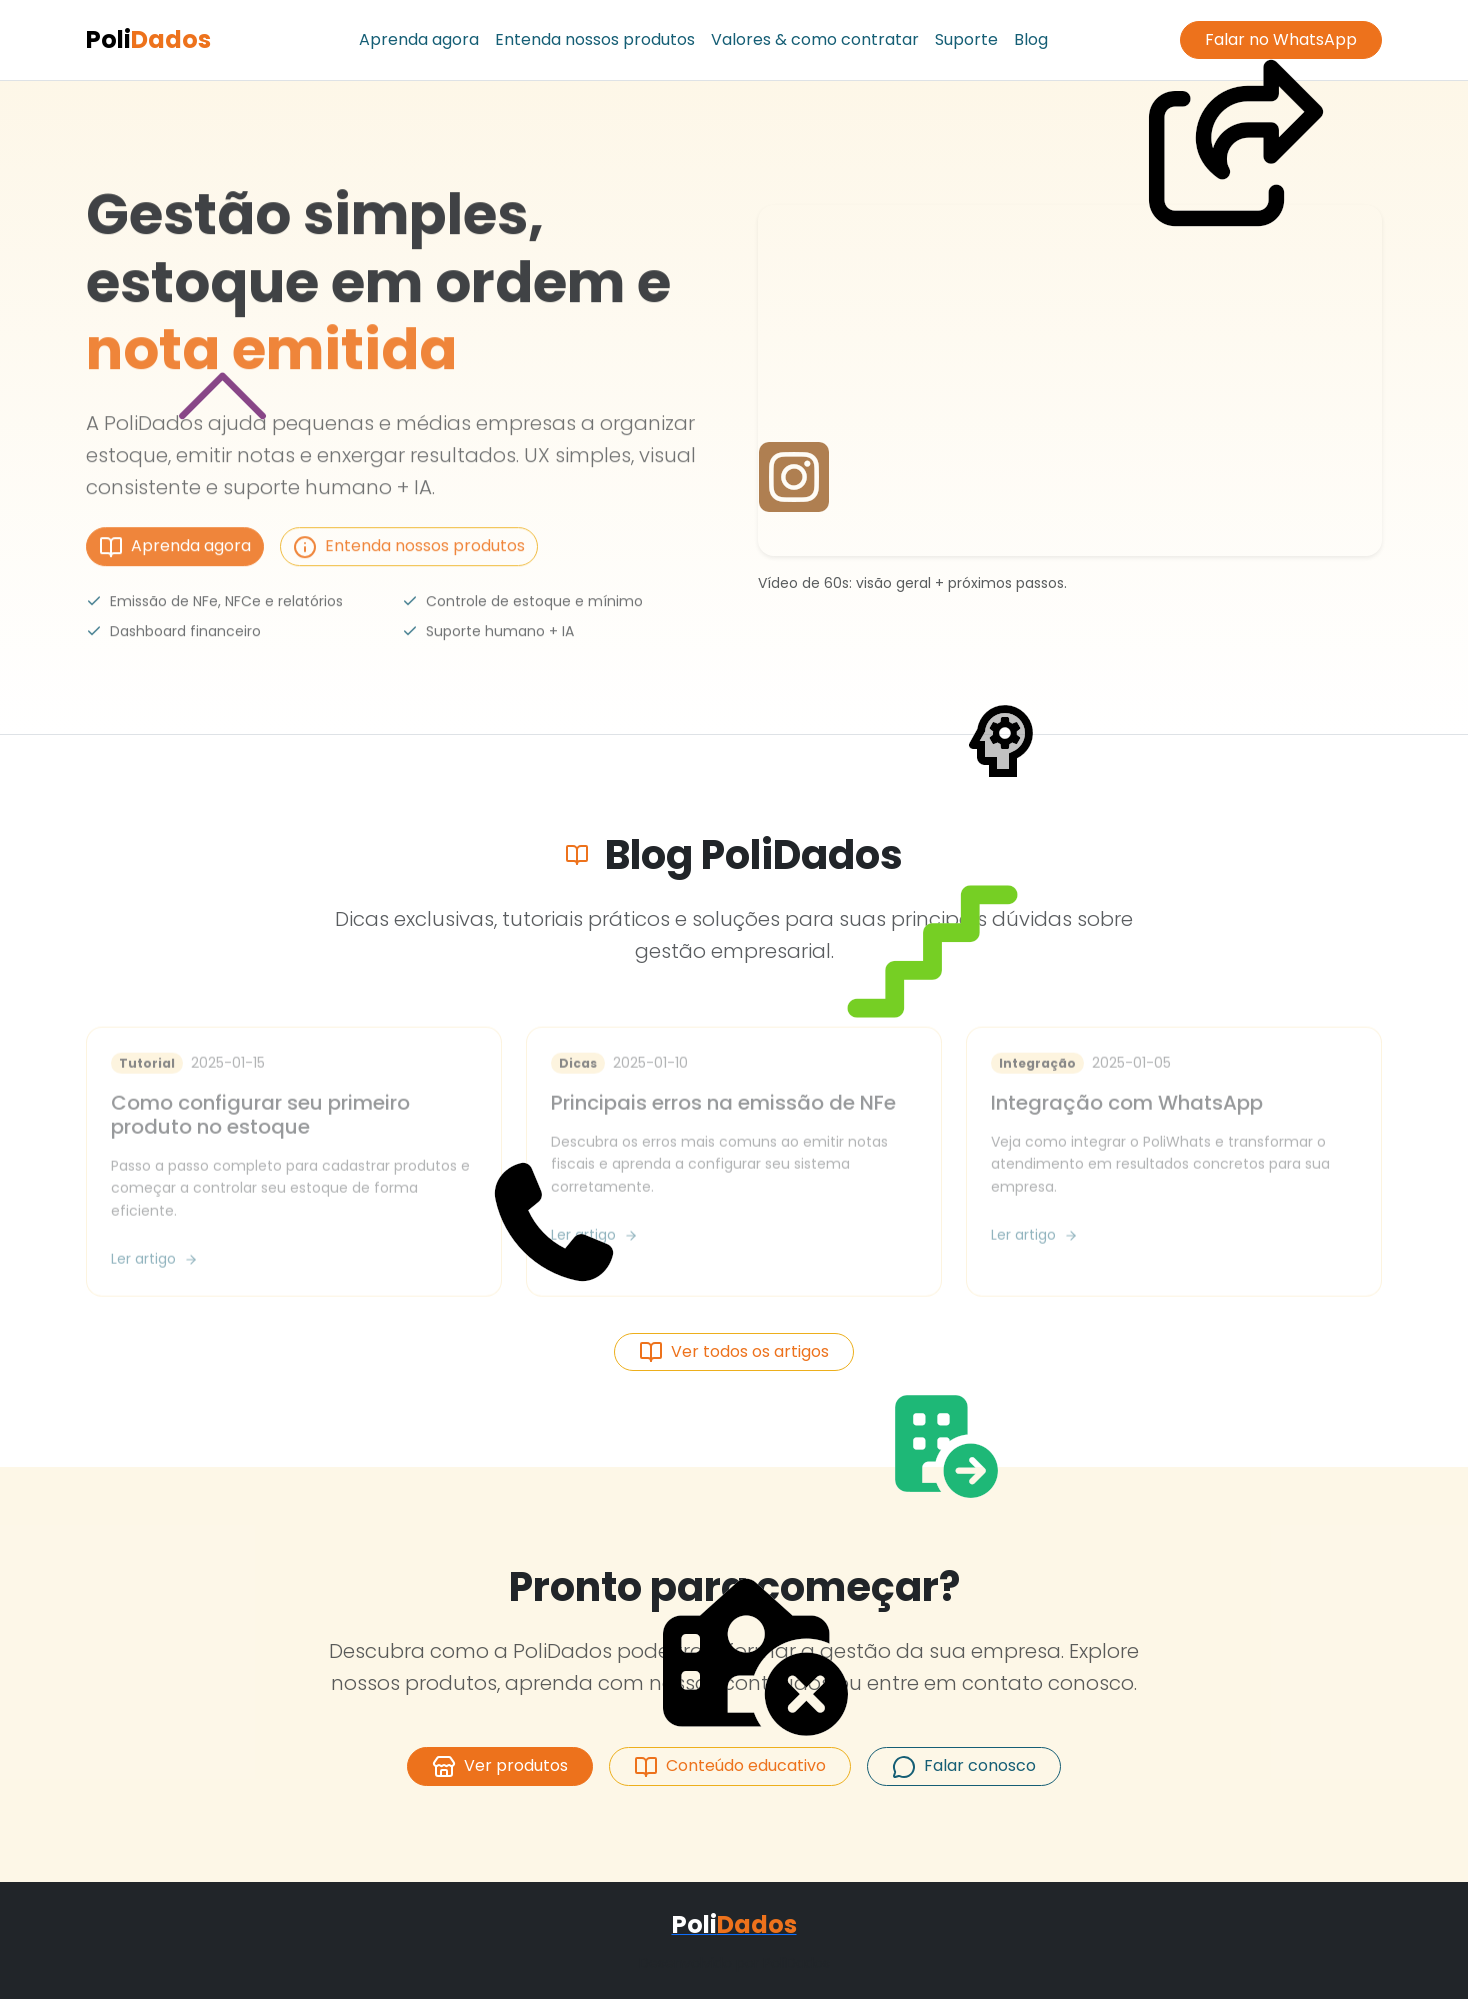 This screenshot has height=1999, width=1468. Describe the element at coordinates (554, 1222) in the screenshot. I see `make a phone call` at that location.